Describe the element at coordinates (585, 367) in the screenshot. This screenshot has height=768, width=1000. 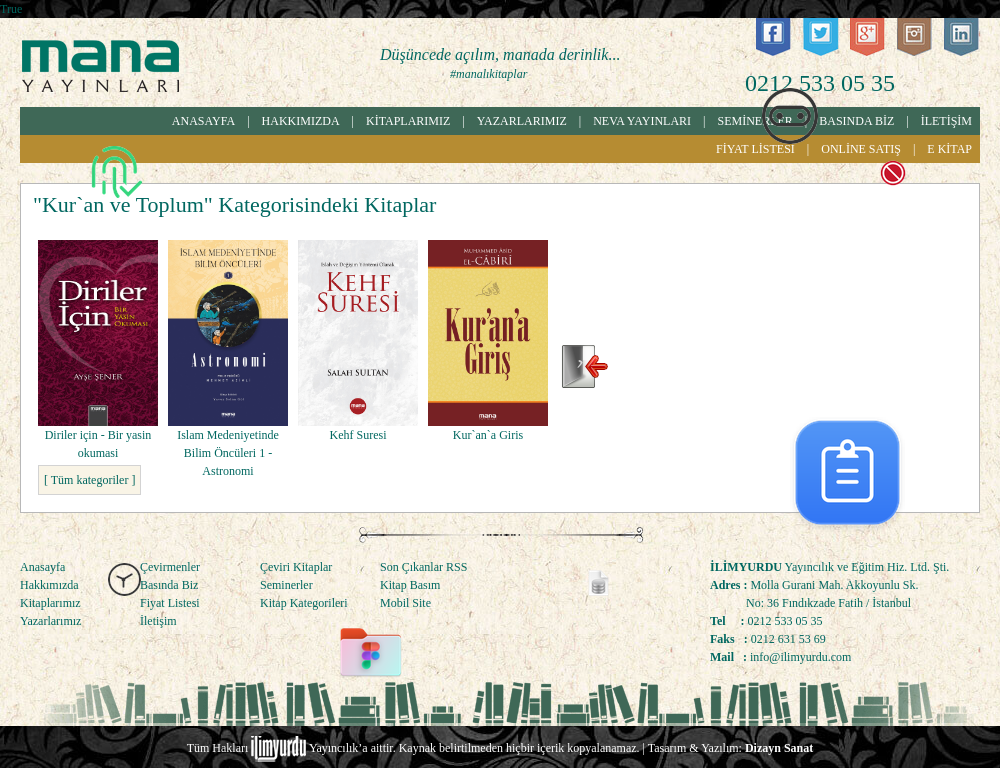
I see `exit or close the application` at that location.